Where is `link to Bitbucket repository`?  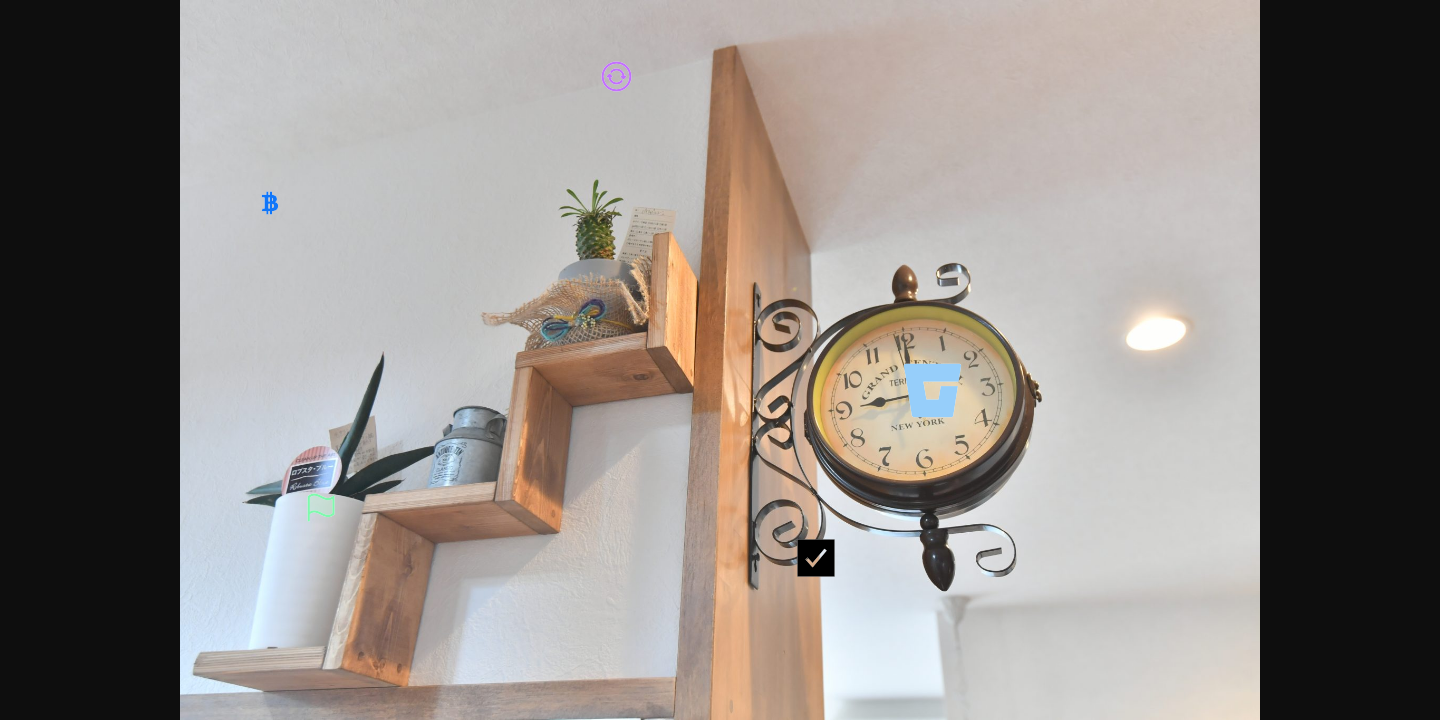
link to Bitbucket repository is located at coordinates (932, 390).